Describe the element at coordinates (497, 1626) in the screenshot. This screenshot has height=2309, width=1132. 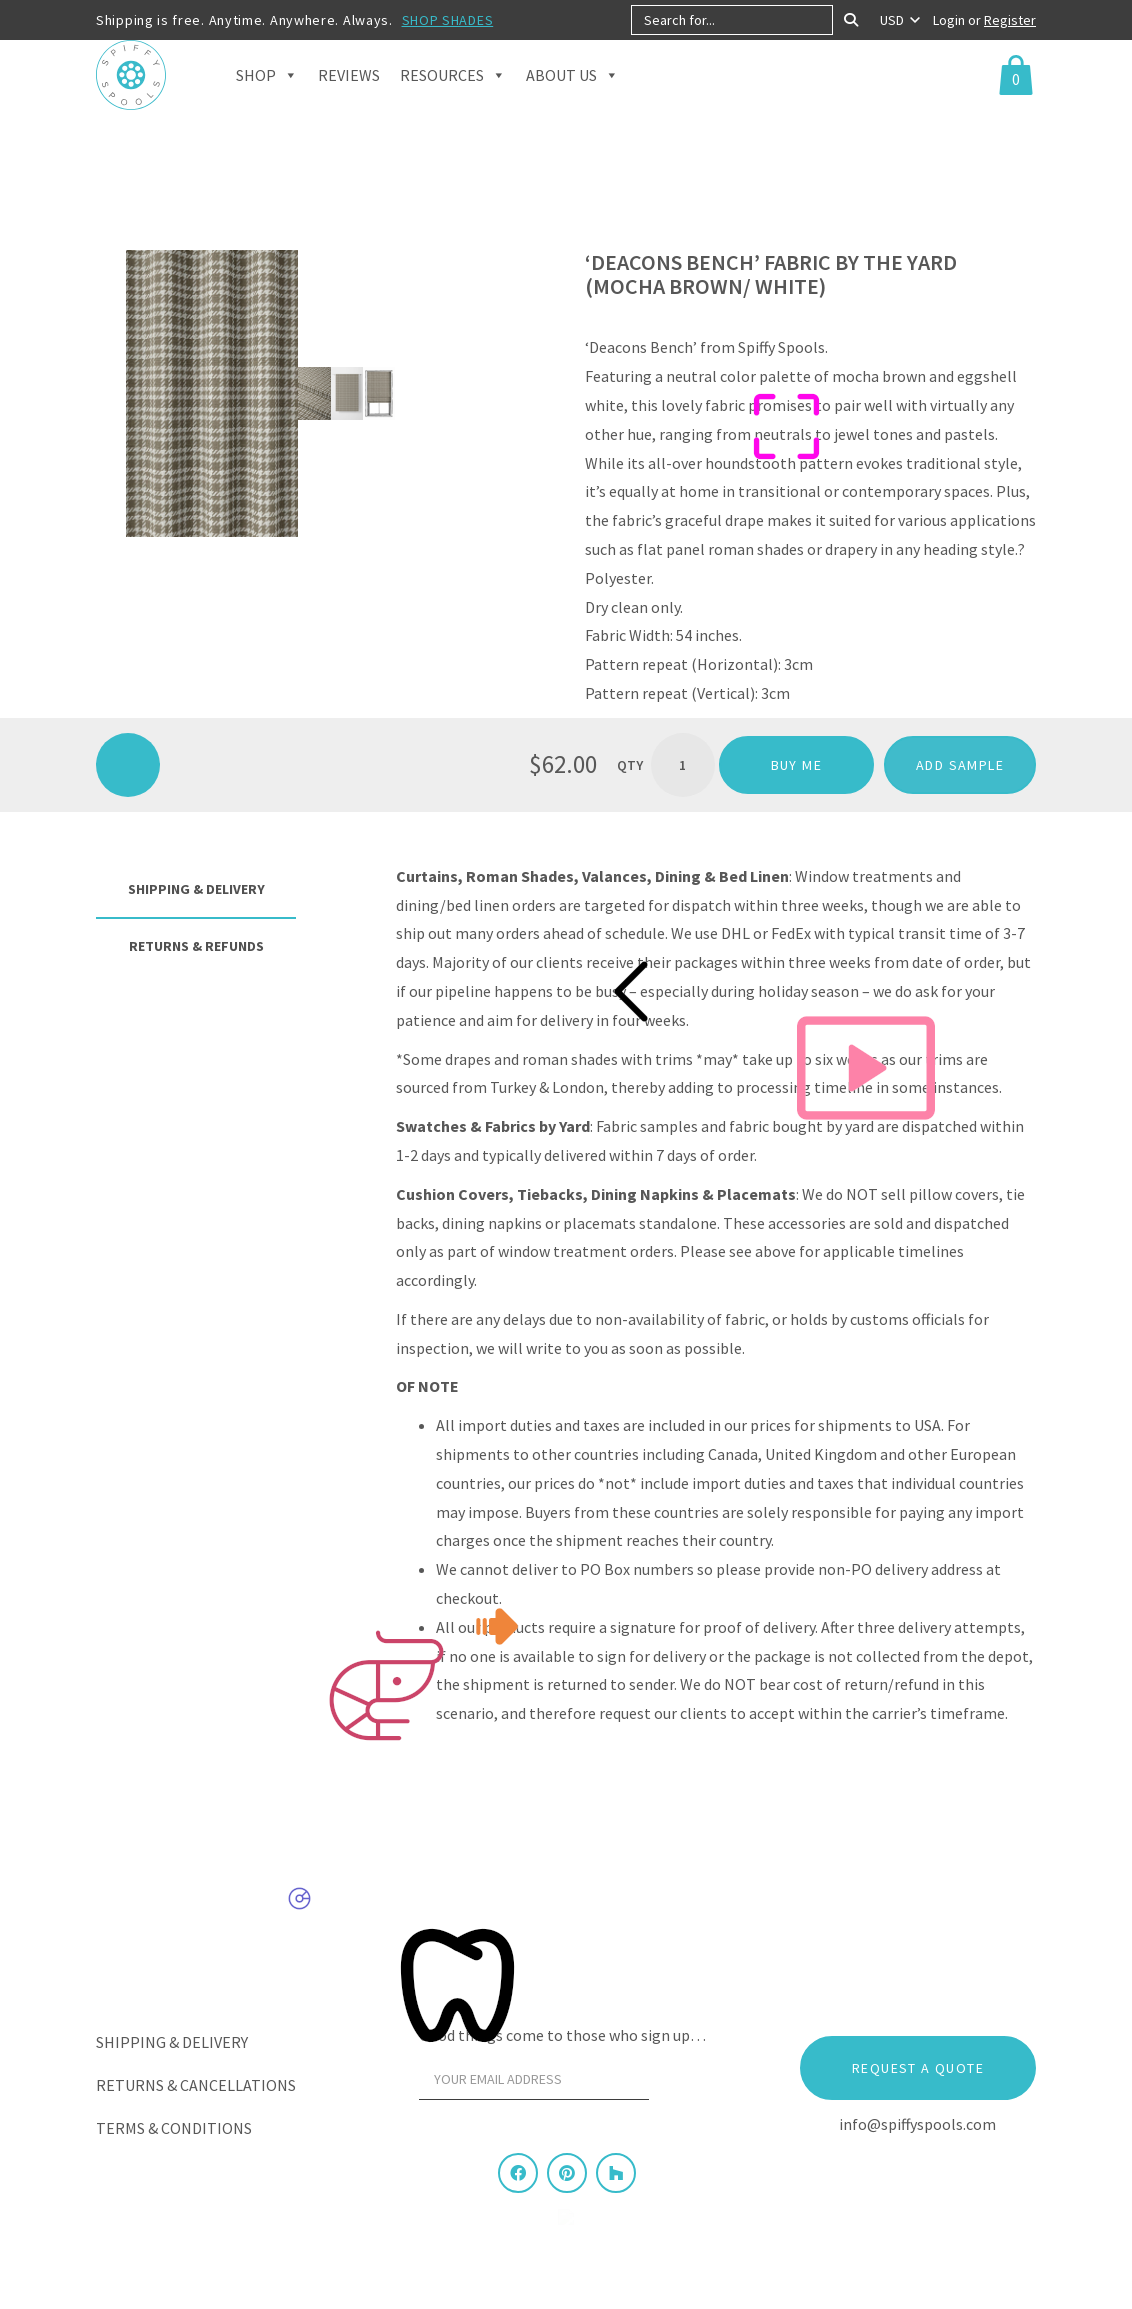
I see `skip forward or advance to next item` at that location.